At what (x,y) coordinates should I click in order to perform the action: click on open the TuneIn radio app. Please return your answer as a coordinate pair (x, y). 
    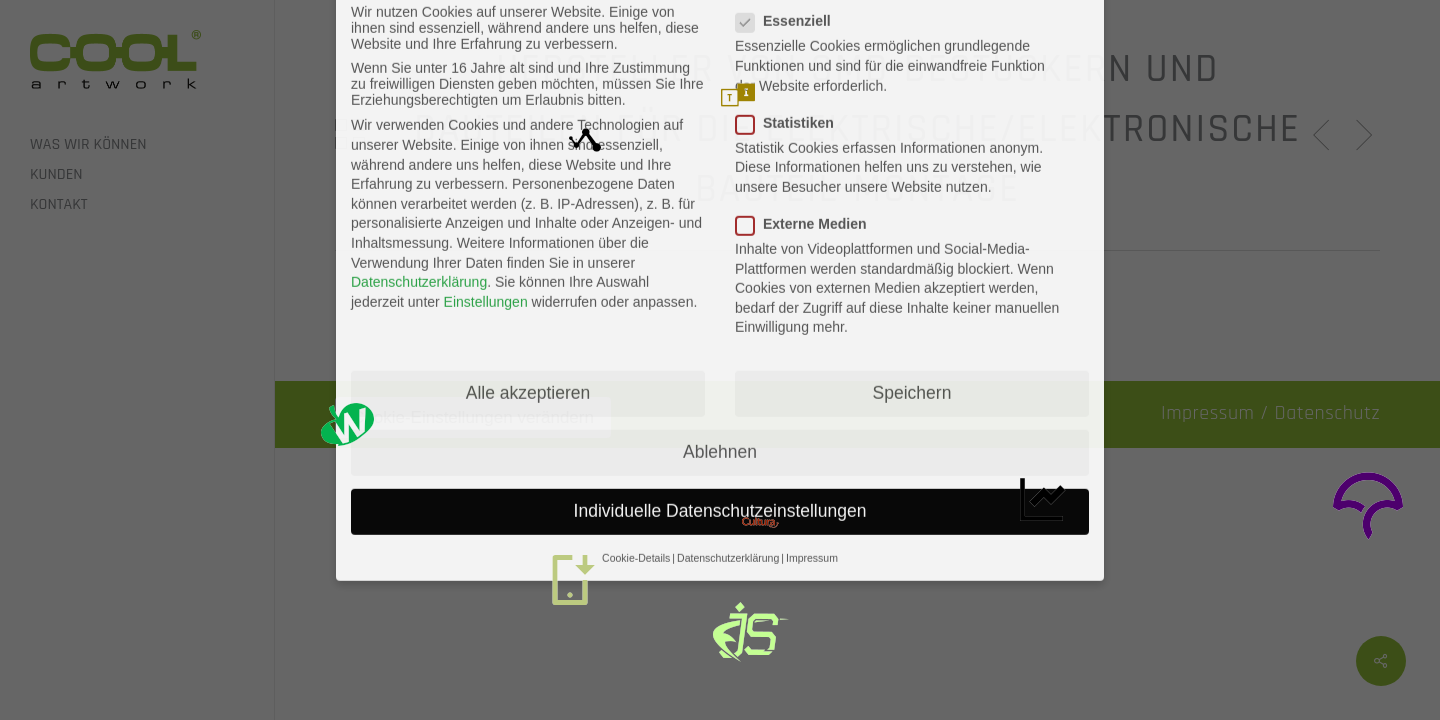
    Looking at the image, I should click on (738, 95).